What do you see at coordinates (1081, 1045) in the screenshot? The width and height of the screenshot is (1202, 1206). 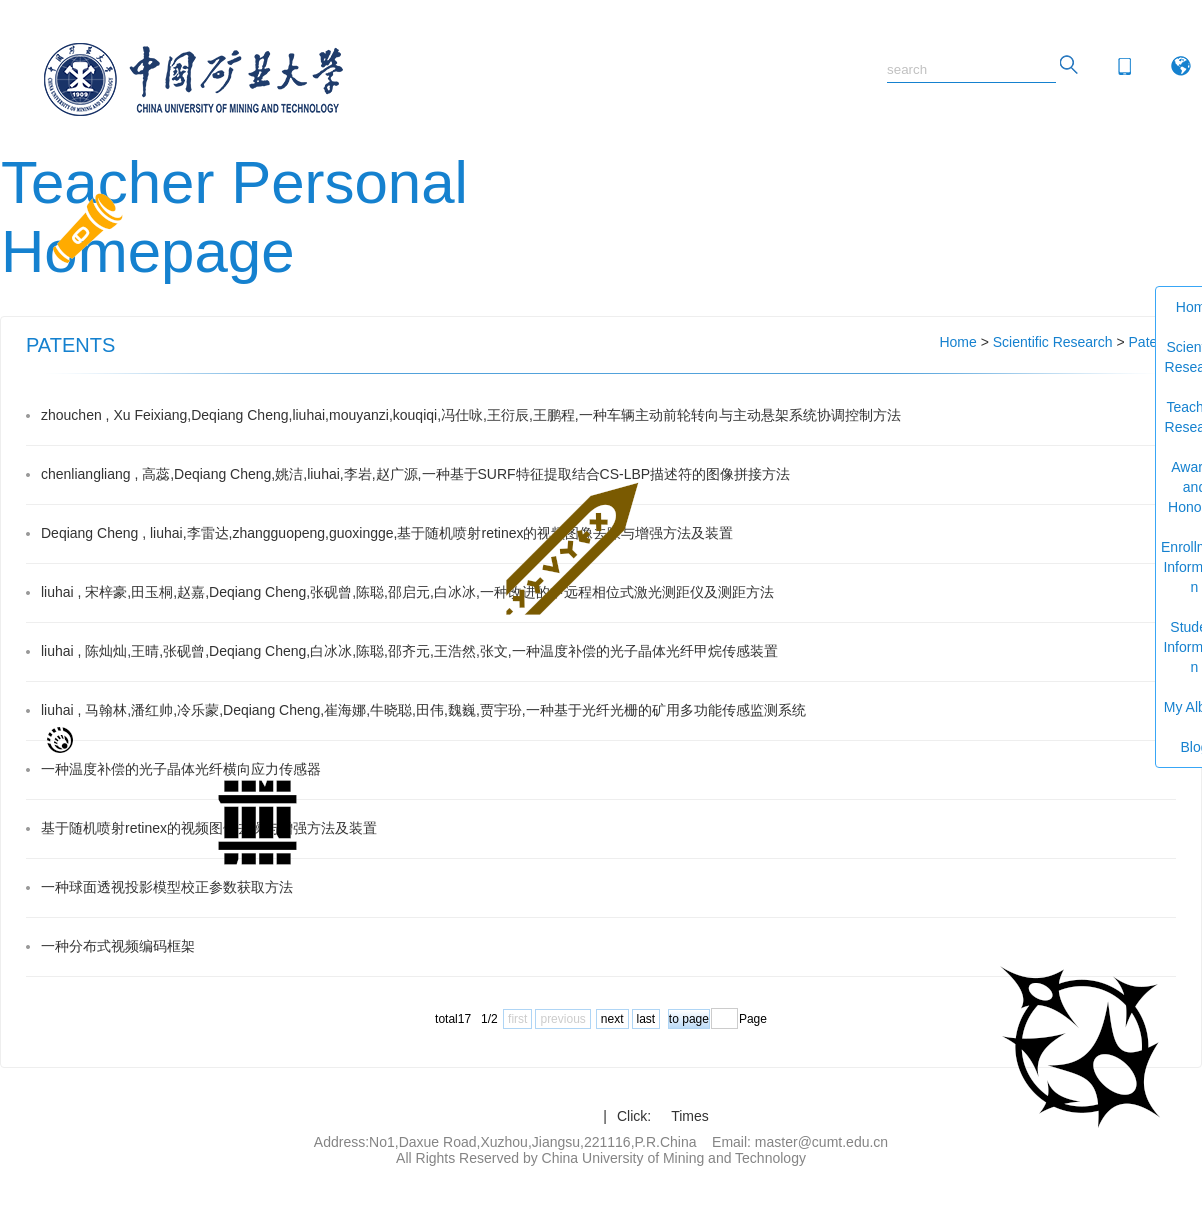 I see `indicates magic or spell activation` at bounding box center [1081, 1045].